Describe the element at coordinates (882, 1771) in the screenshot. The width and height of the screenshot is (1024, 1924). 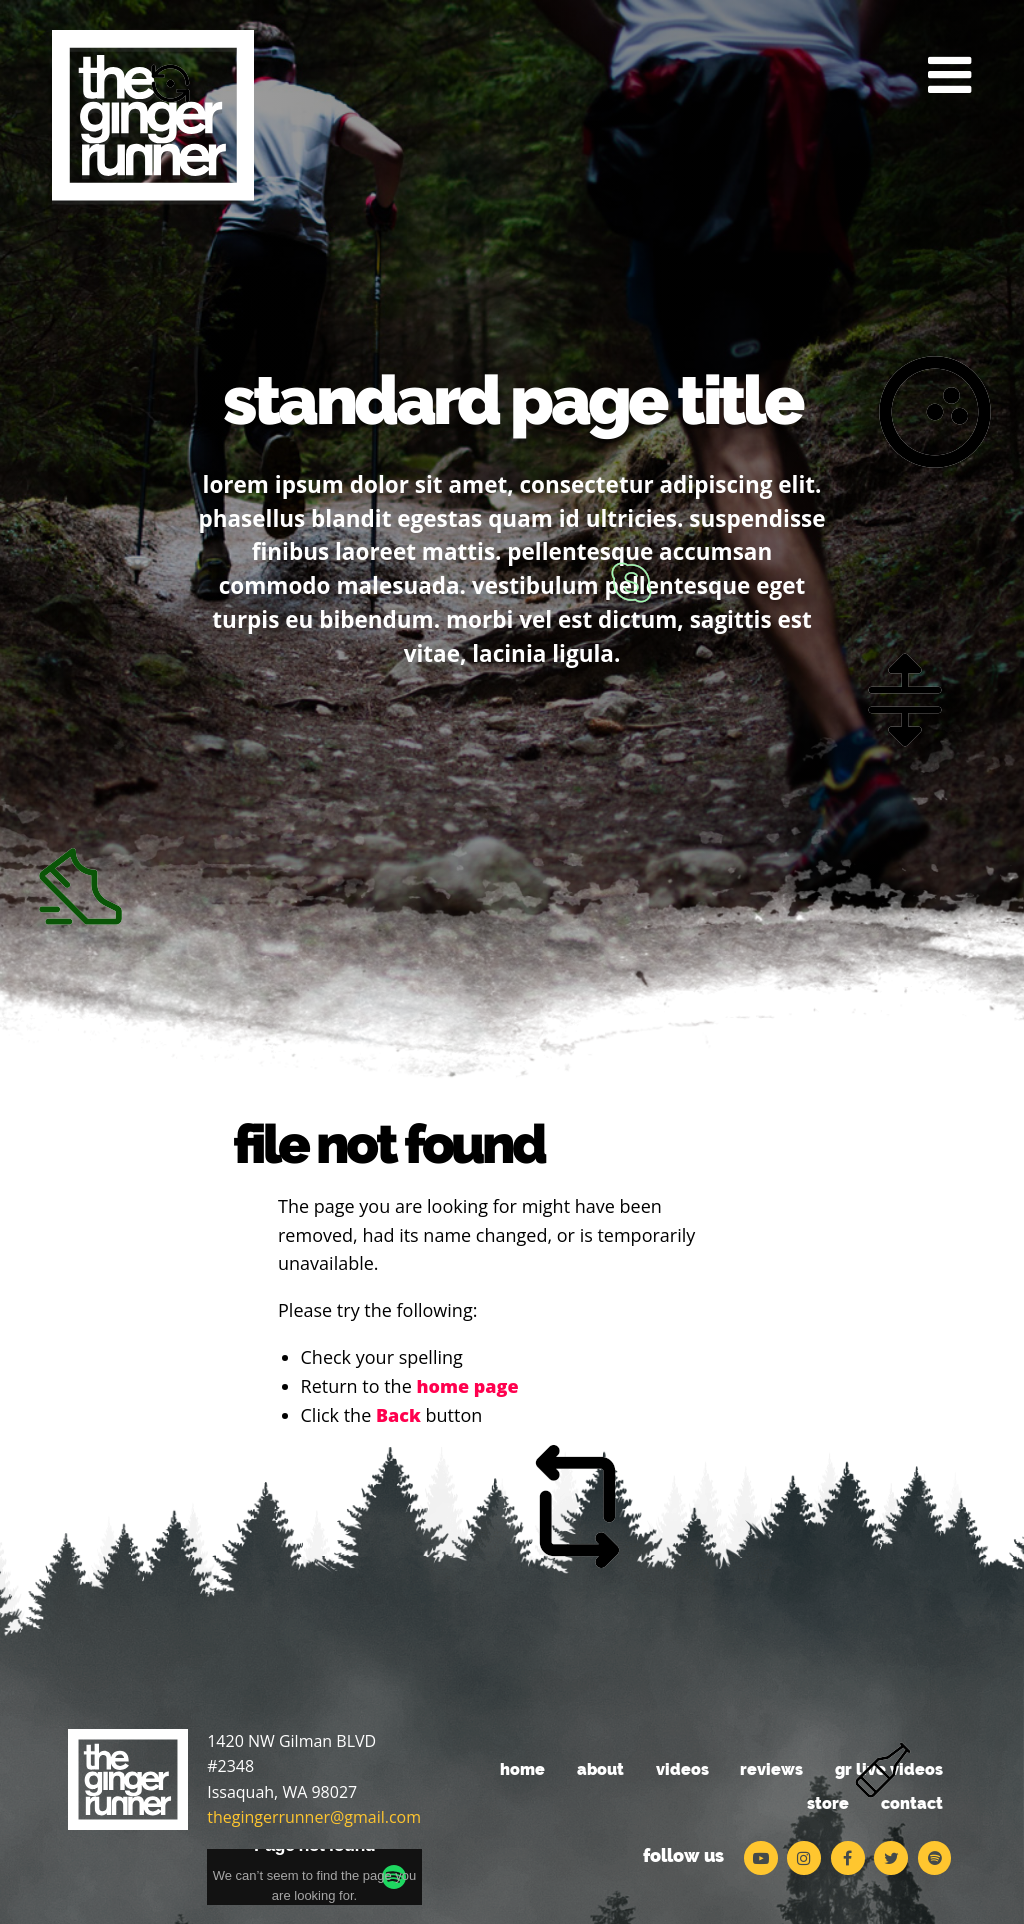
I see `browse bars or breweries nearby` at that location.